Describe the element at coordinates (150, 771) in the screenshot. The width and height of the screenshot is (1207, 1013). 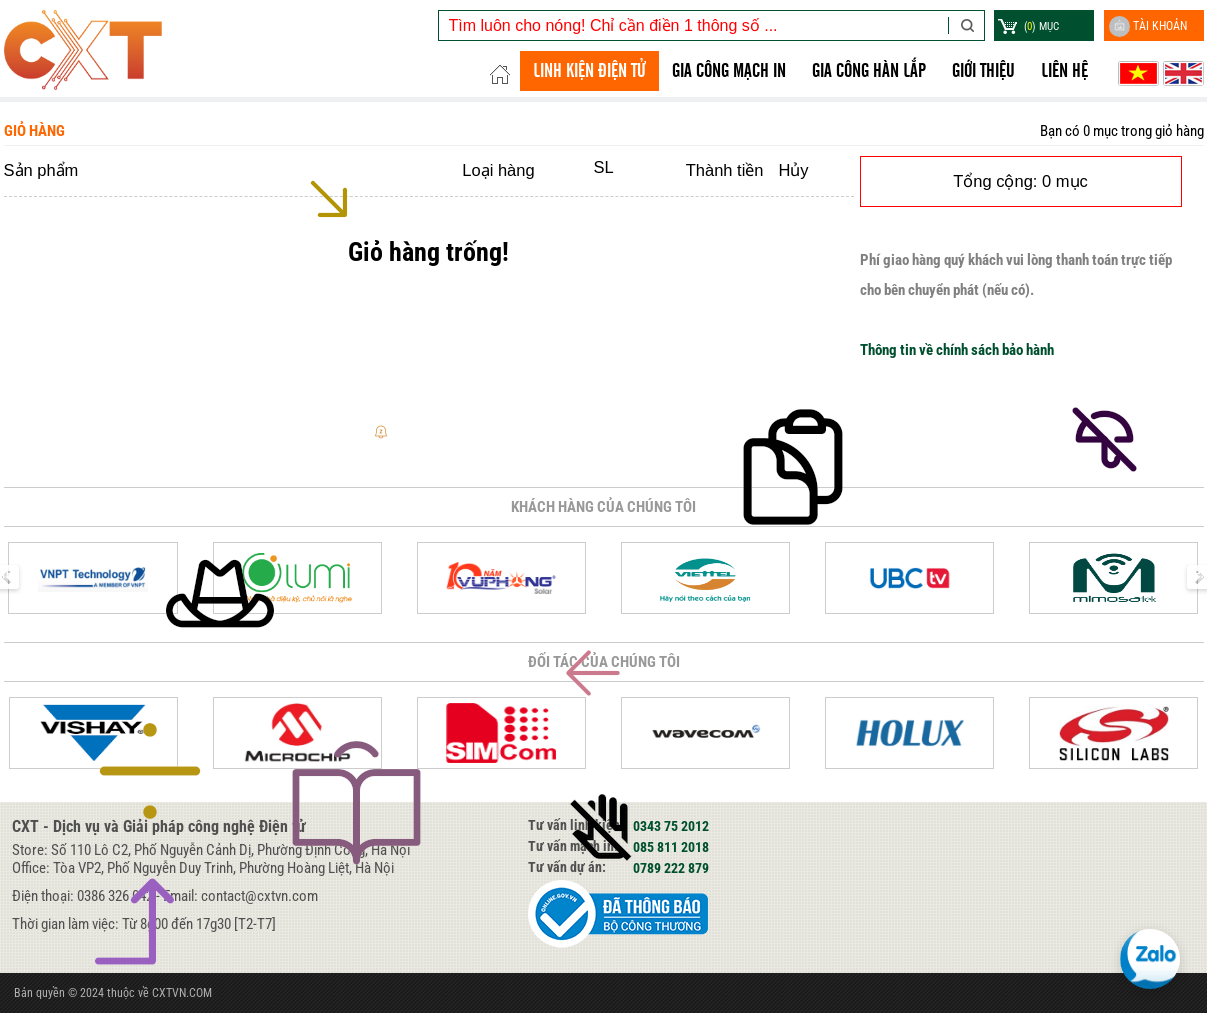
I see `perform division calculation` at that location.